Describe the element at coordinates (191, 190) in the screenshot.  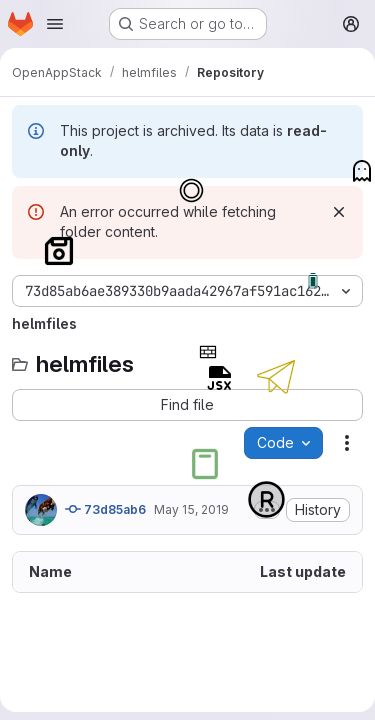
I see `start recording audio or video` at that location.